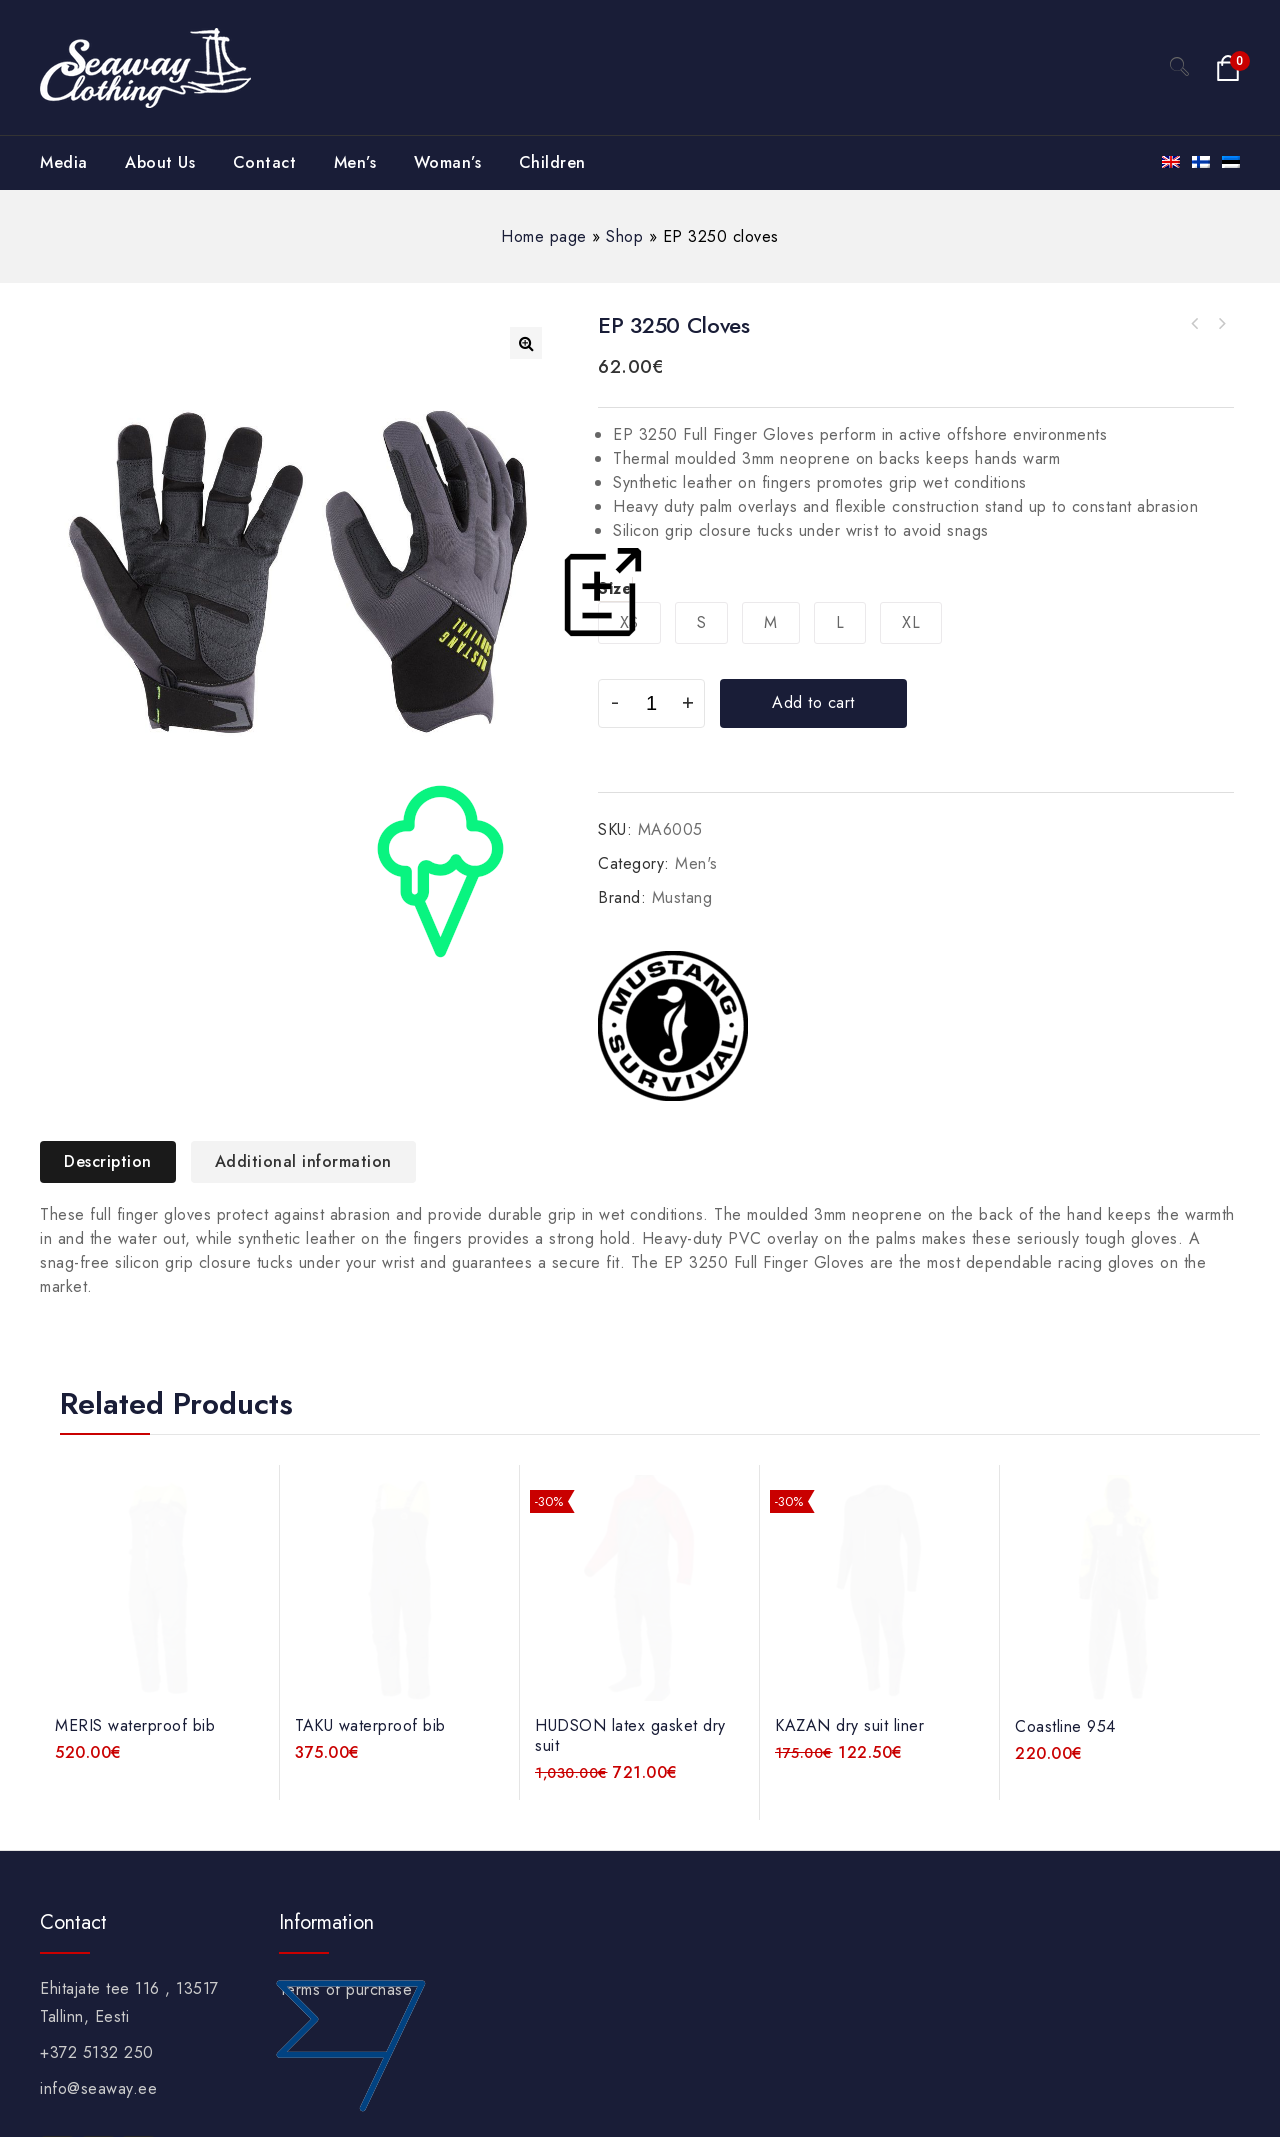 This screenshot has width=1280, height=2137. I want to click on flag or bookmark an item, so click(345, 2037).